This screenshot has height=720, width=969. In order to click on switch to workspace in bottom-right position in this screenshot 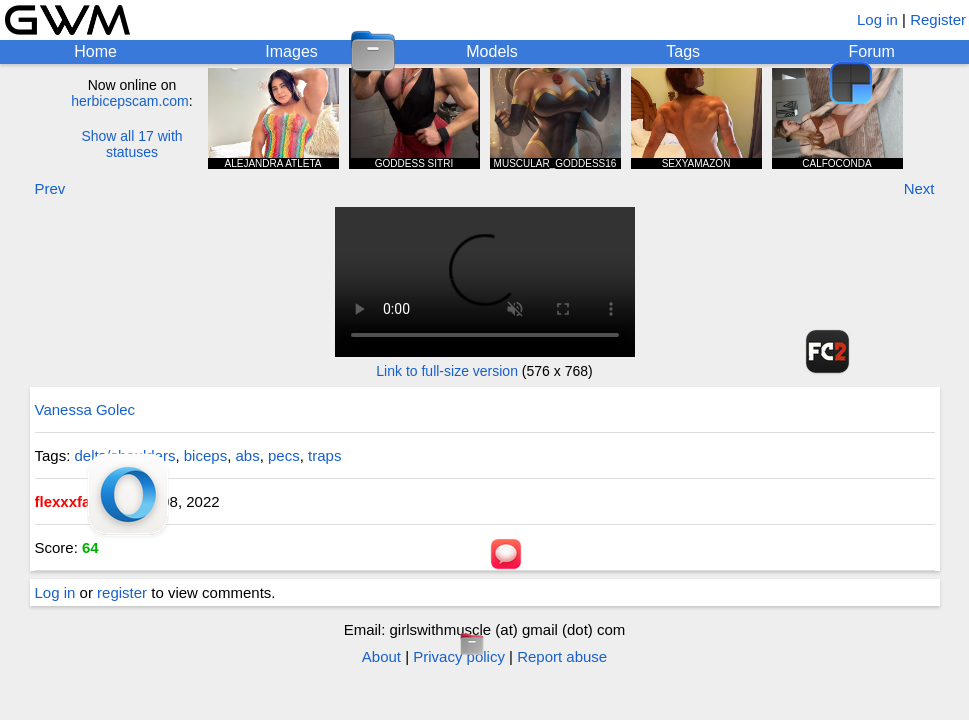, I will do `click(851, 83)`.